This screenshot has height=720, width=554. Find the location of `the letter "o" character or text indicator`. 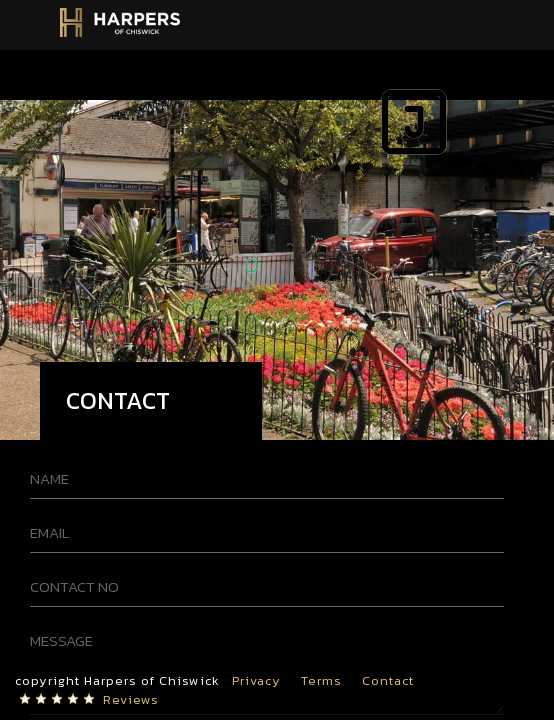

the letter "o" character or text indicator is located at coordinates (251, 265).